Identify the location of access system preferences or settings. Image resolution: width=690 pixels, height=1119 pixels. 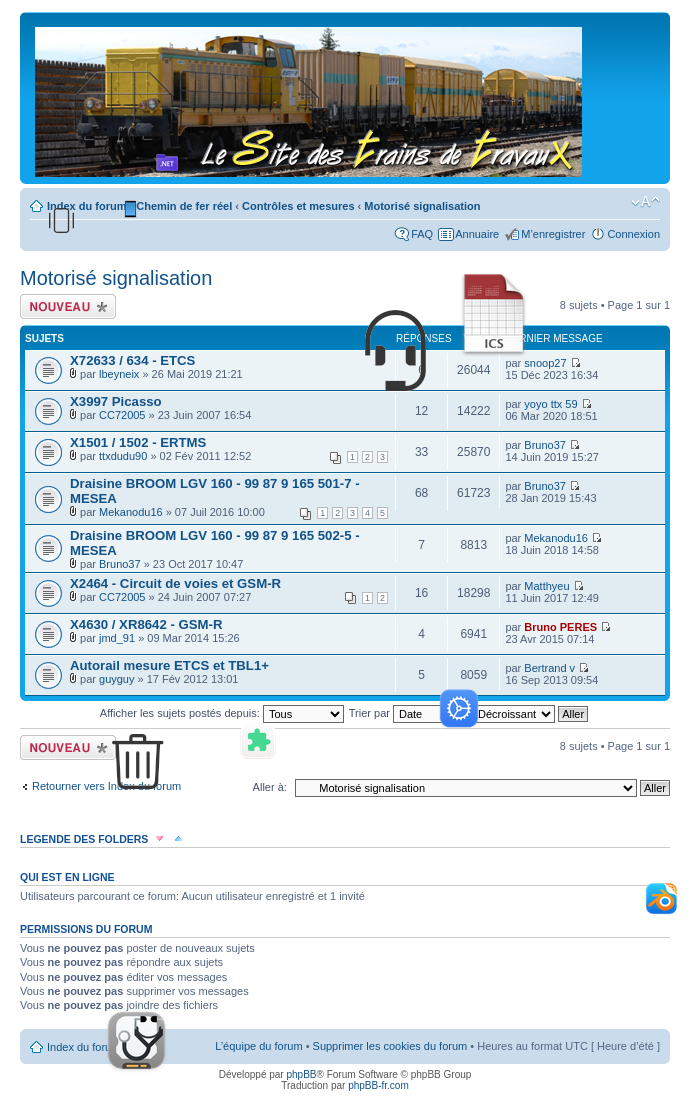
(459, 709).